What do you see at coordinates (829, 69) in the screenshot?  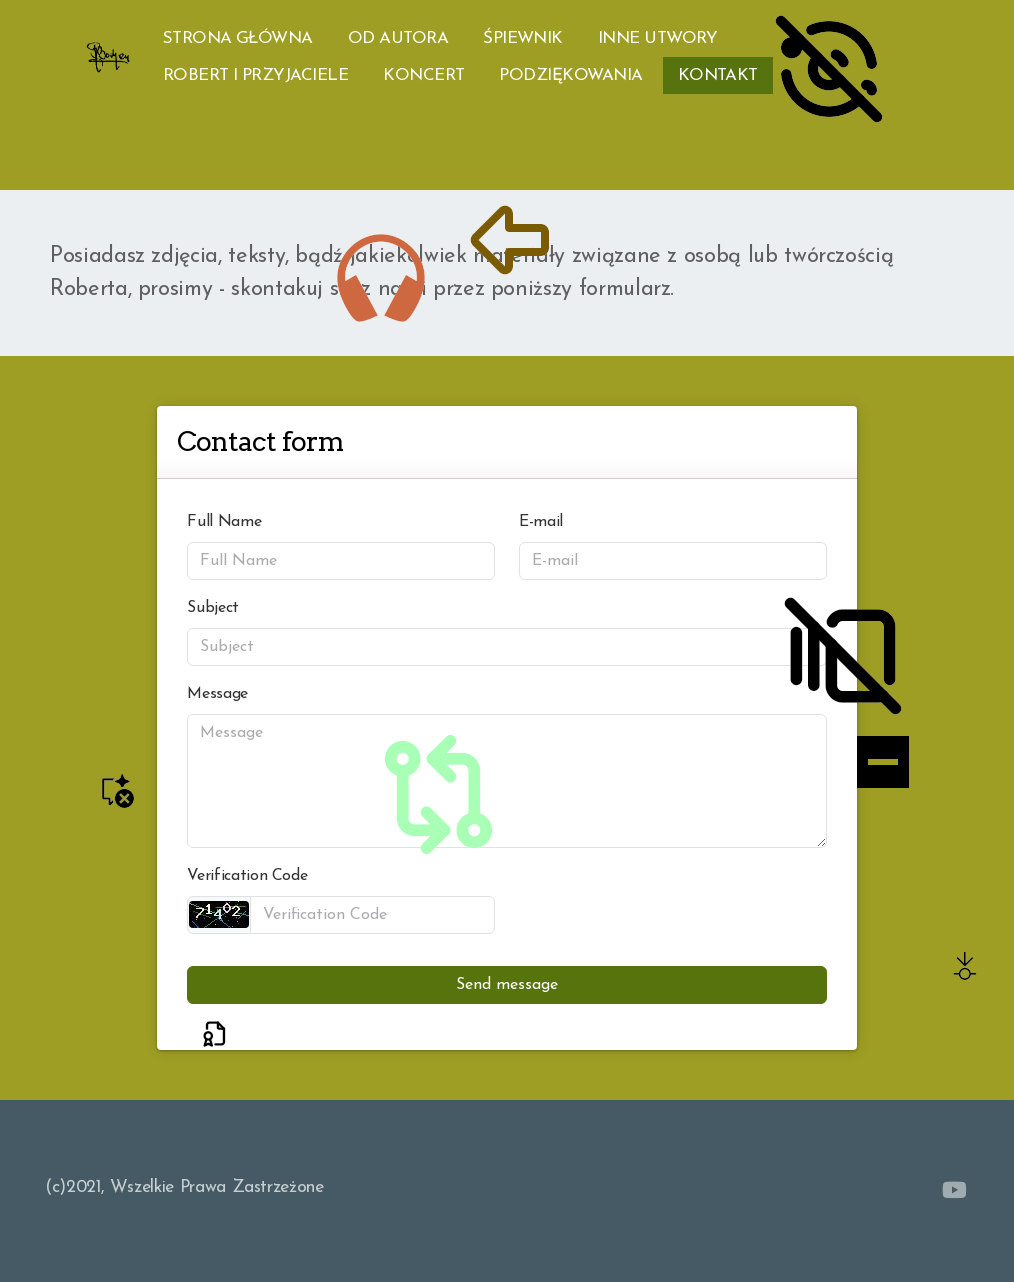 I see `disable analytics tracking` at bounding box center [829, 69].